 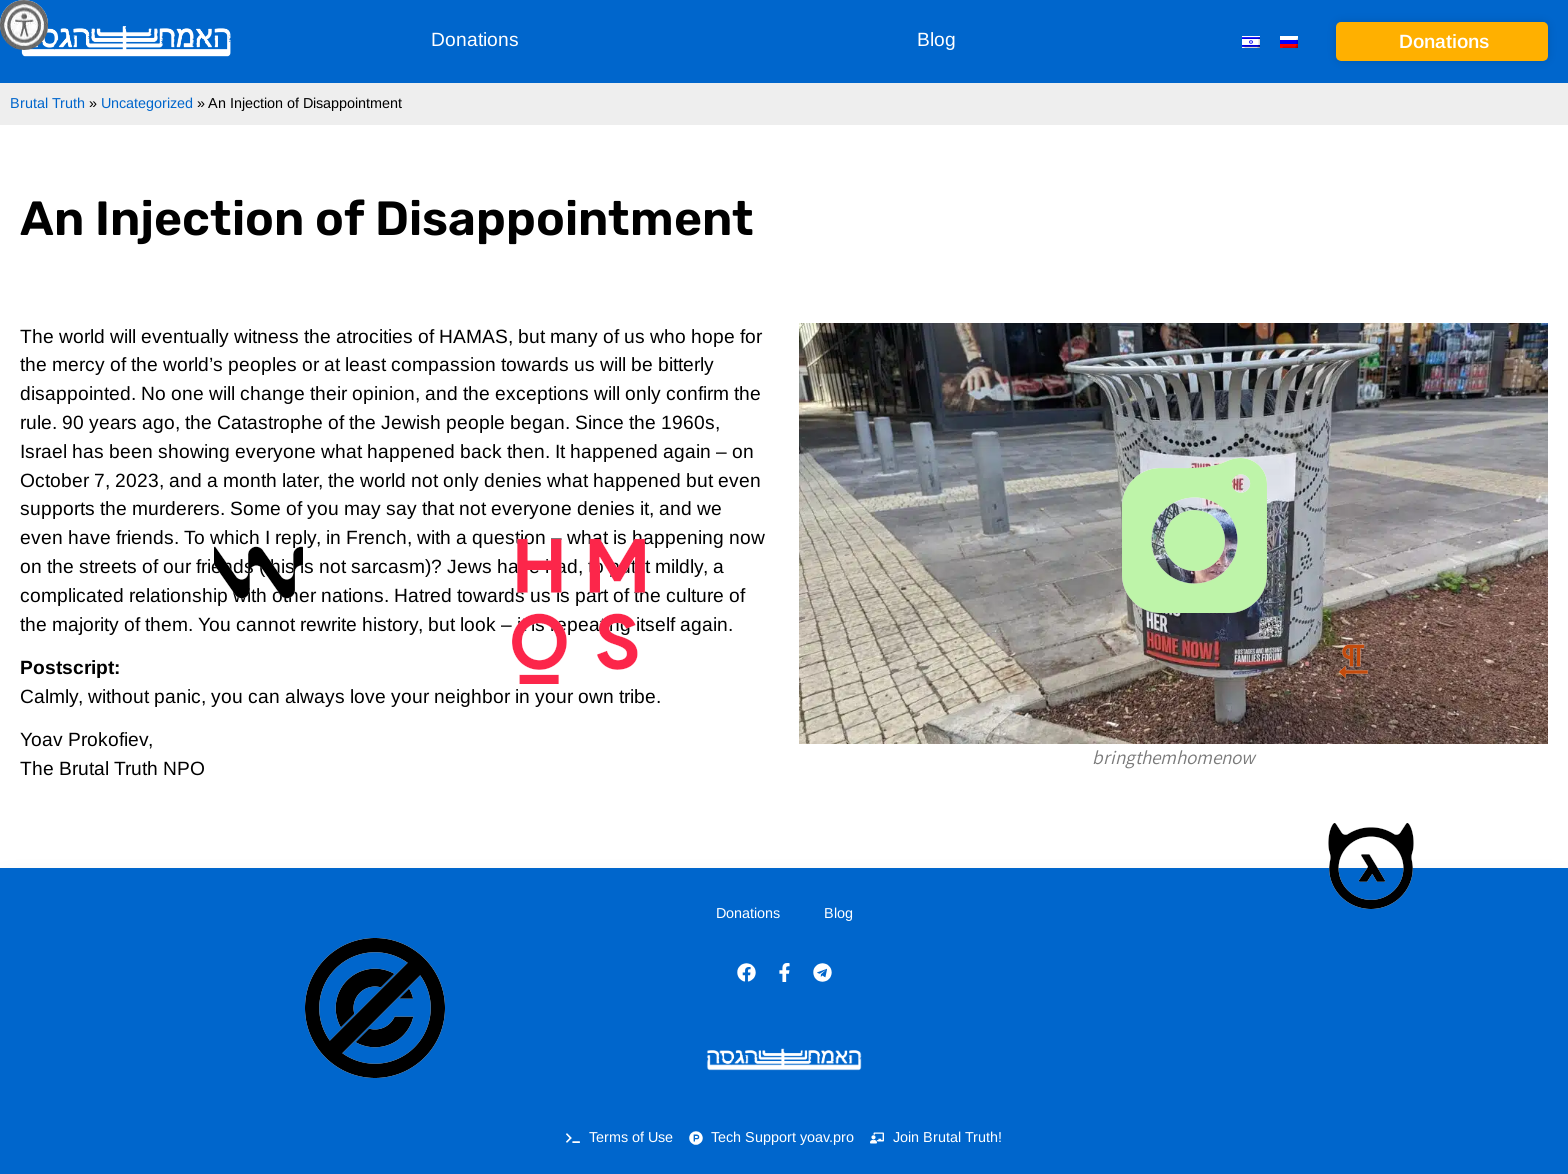 What do you see at coordinates (1371, 866) in the screenshot?
I see `hasura platform logo` at bounding box center [1371, 866].